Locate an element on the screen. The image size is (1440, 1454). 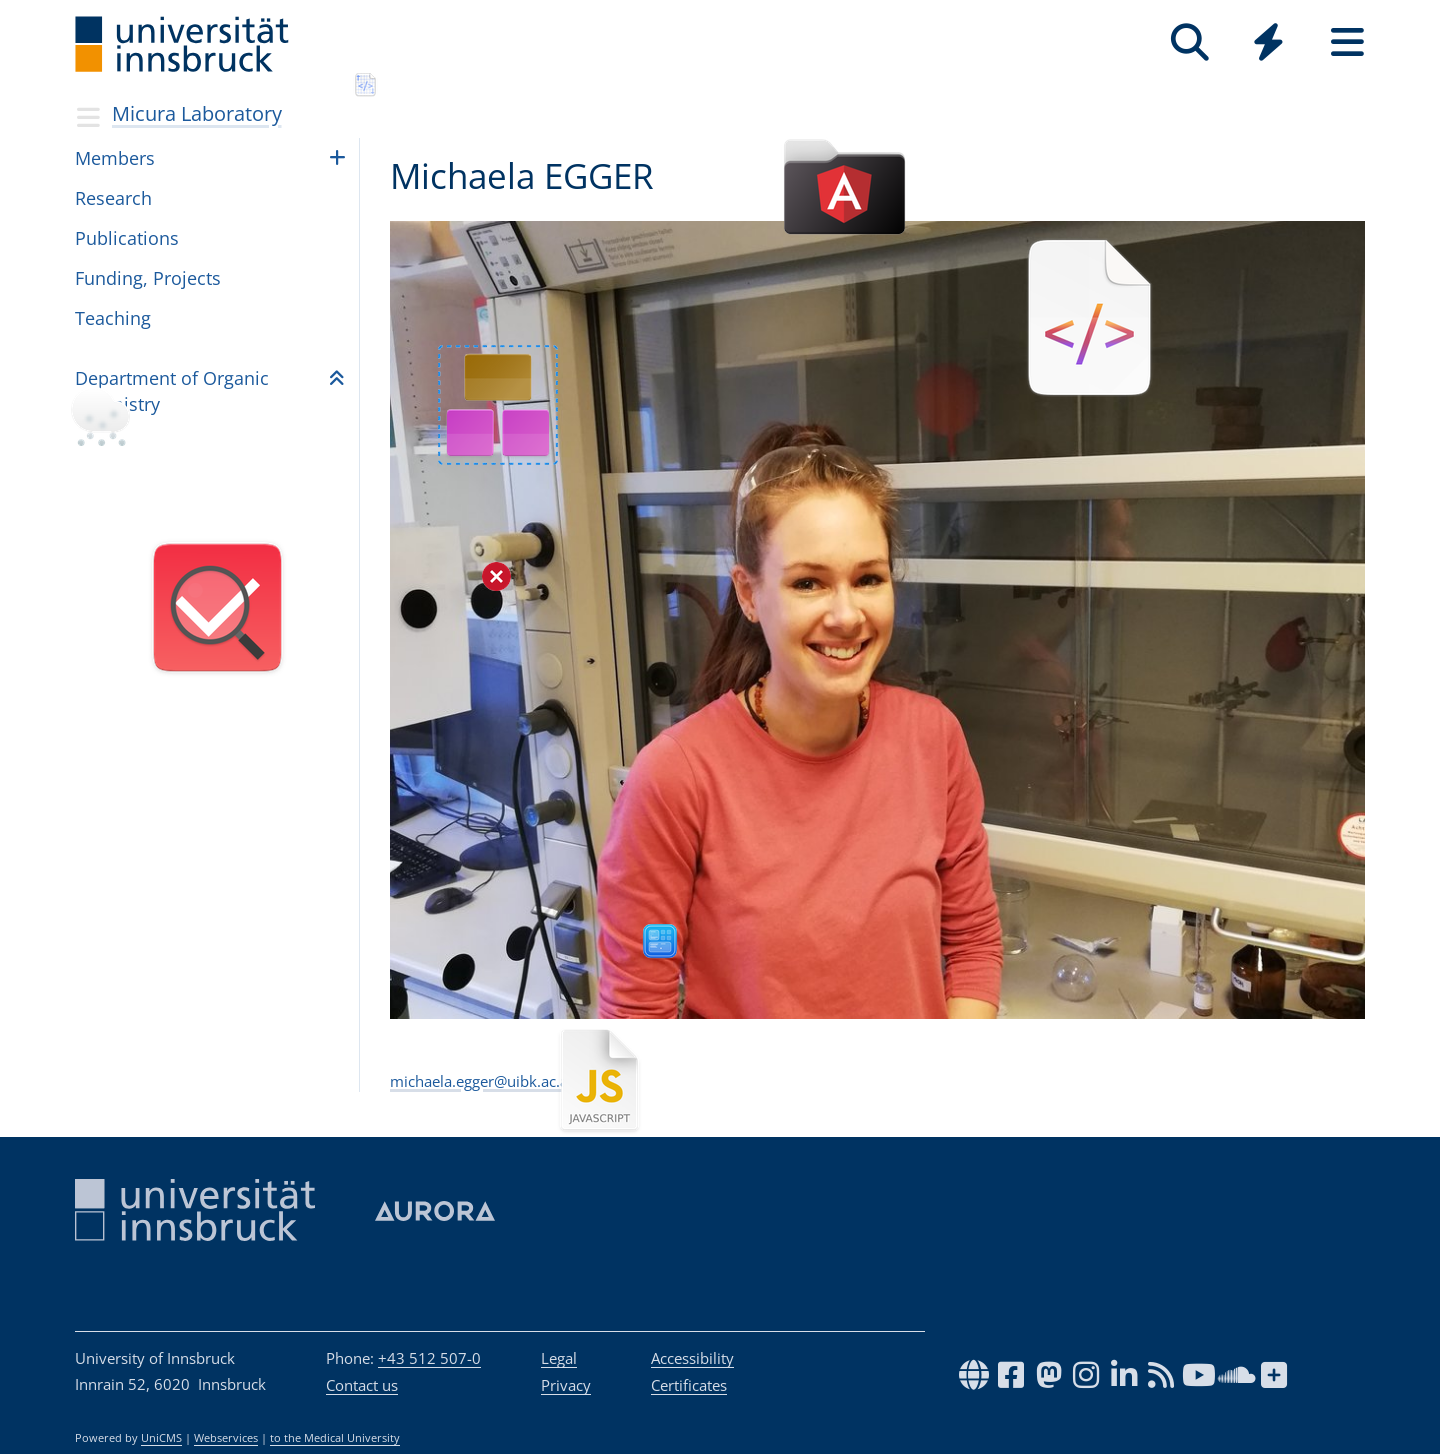
close the current dialog or modal window is located at coordinates (496, 576).